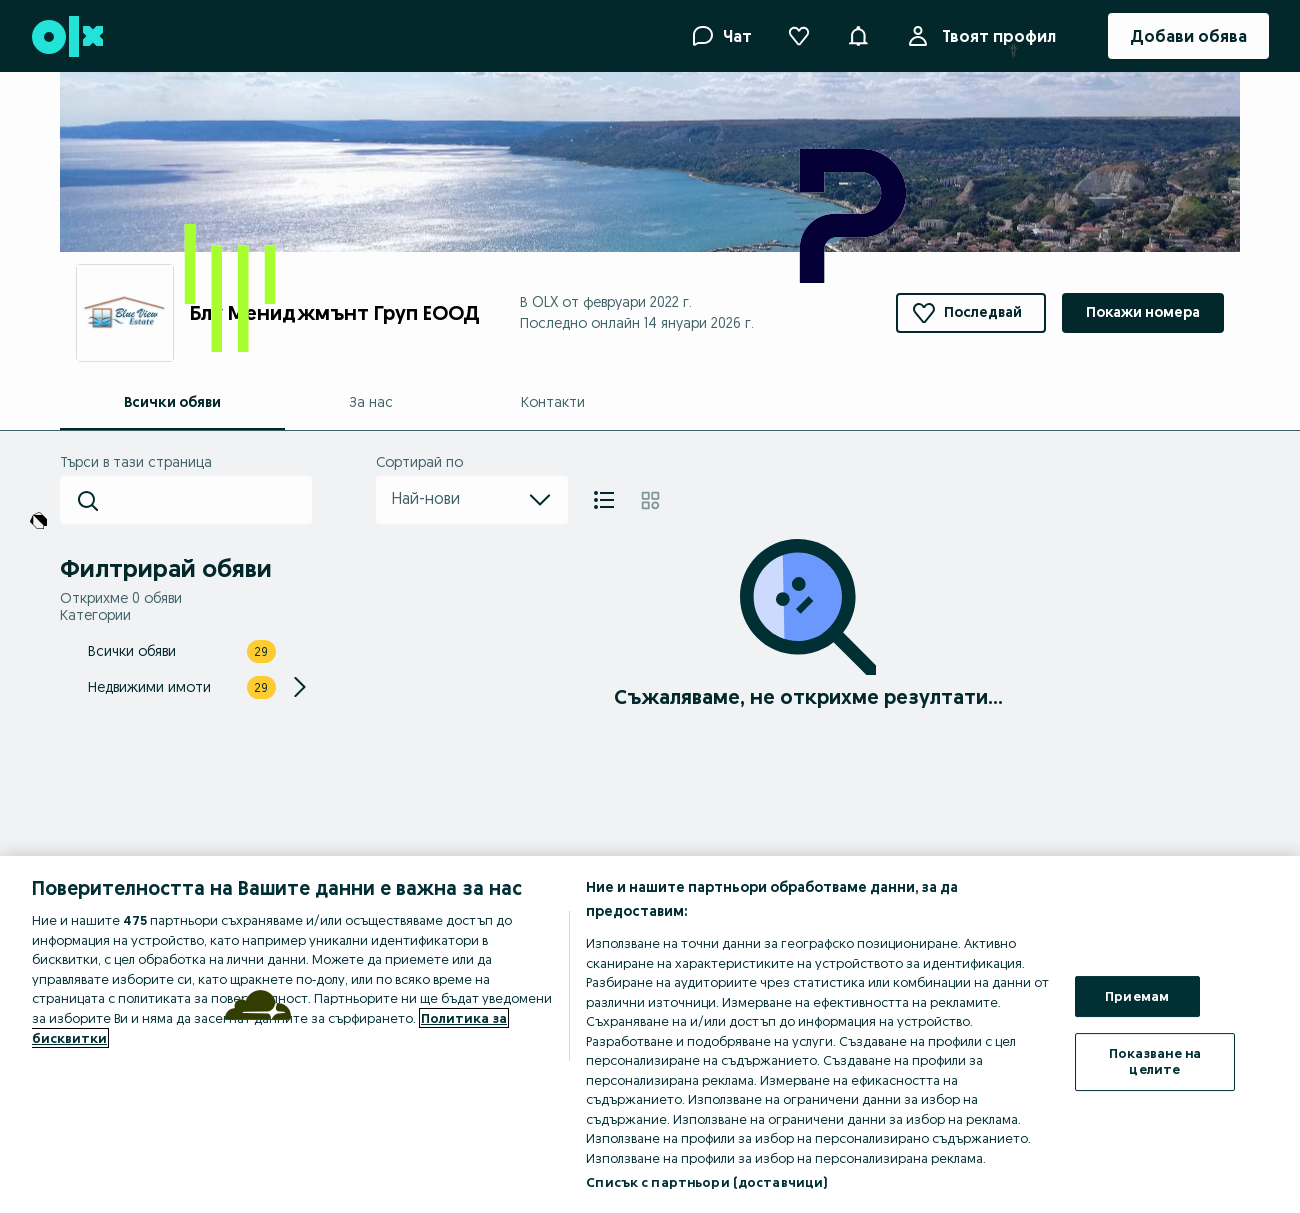 Image resolution: width=1300 pixels, height=1213 pixels. I want to click on fulcrum app logo, so click(1013, 50).